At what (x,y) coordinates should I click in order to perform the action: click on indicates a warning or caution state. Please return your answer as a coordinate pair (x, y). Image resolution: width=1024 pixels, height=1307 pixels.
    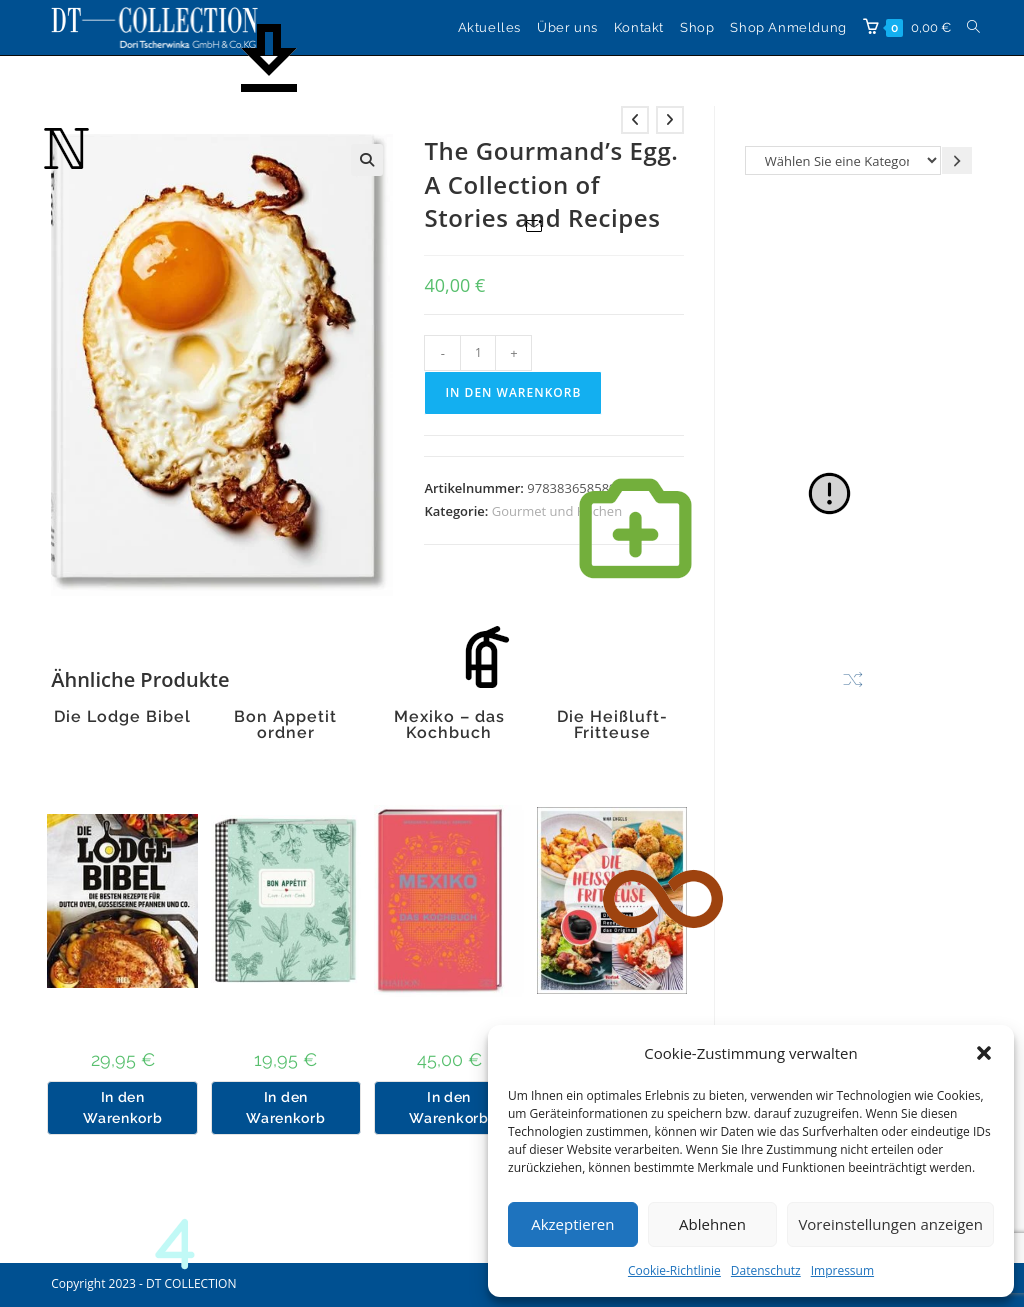
    Looking at the image, I should click on (829, 493).